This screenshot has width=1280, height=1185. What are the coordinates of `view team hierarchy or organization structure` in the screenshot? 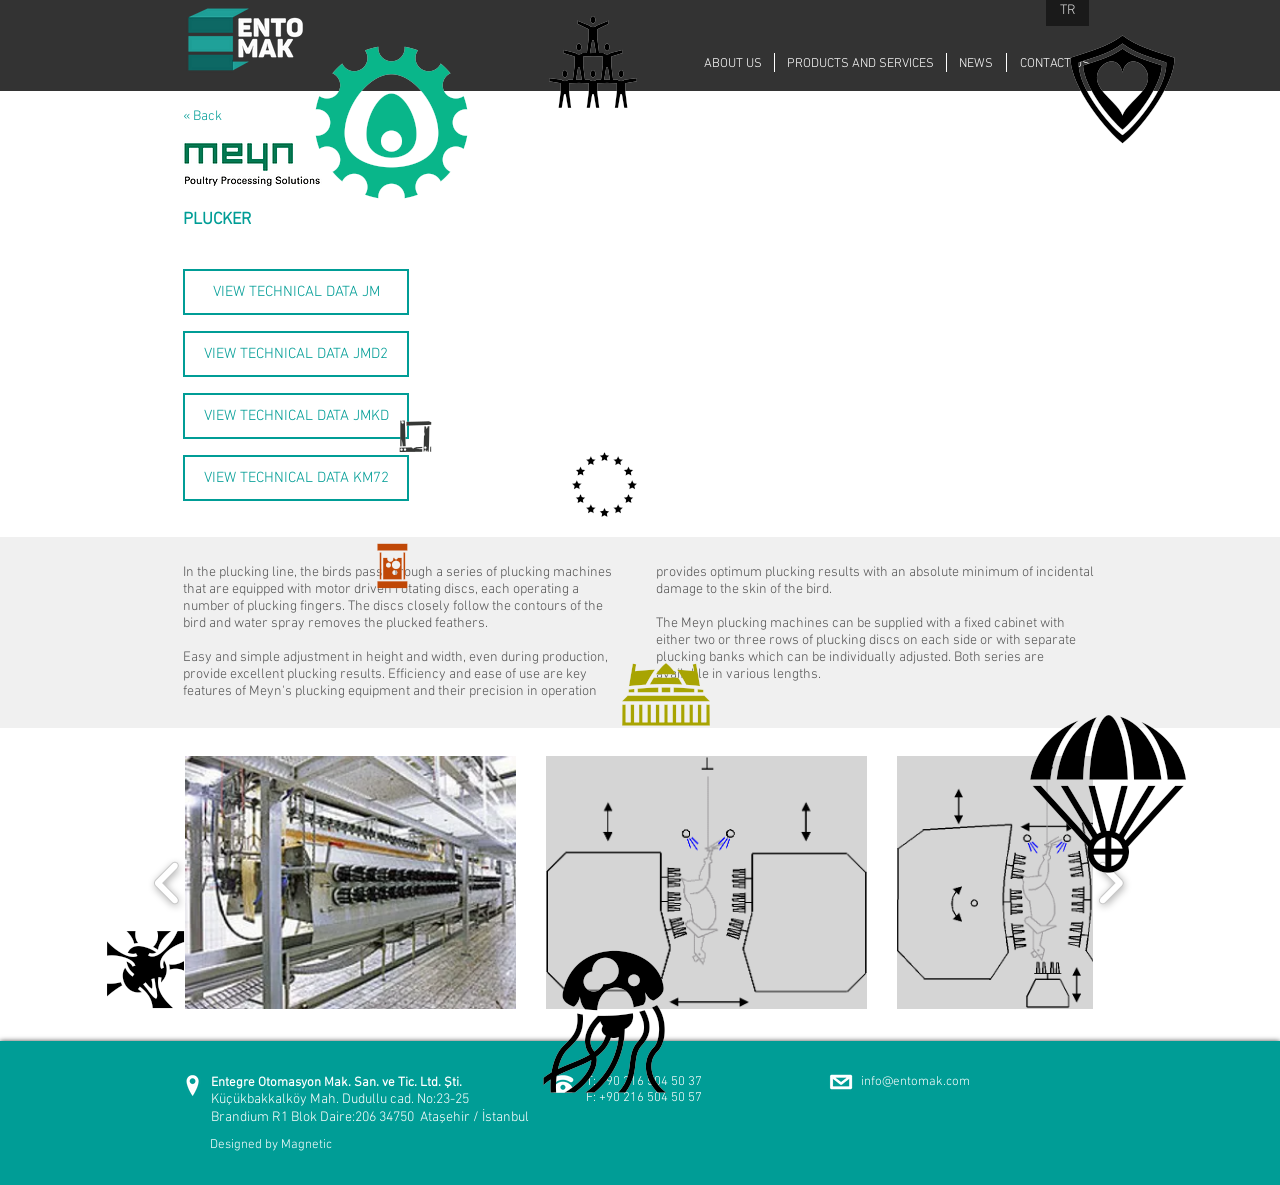 It's located at (593, 62).